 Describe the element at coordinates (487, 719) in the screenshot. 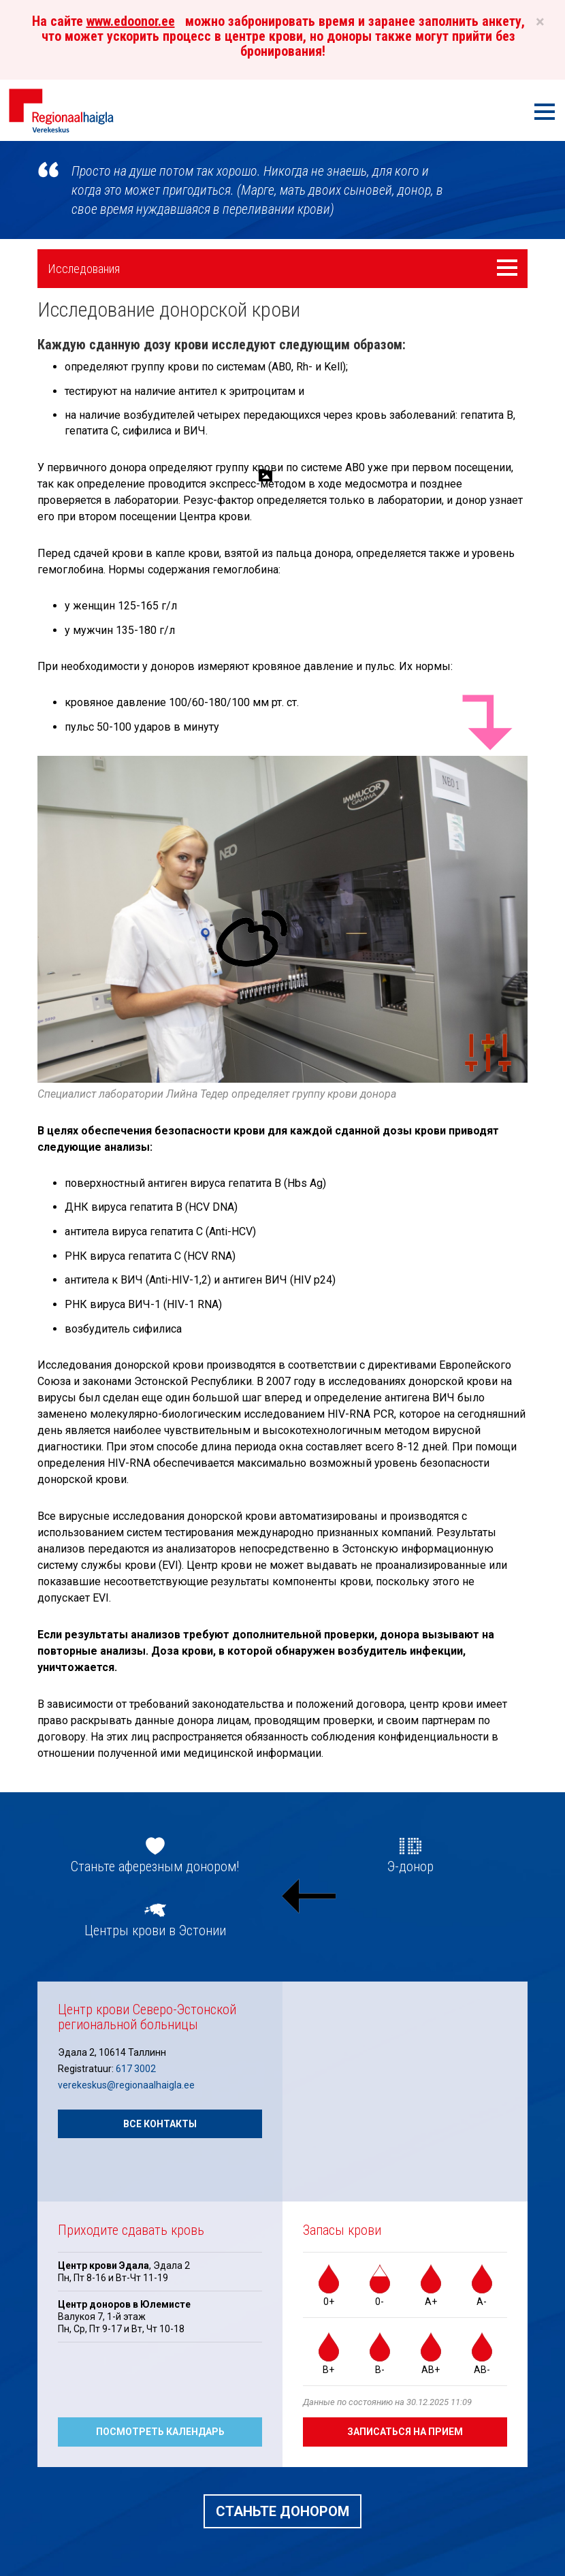

I see `indicates a right-then-down navigation path` at that location.